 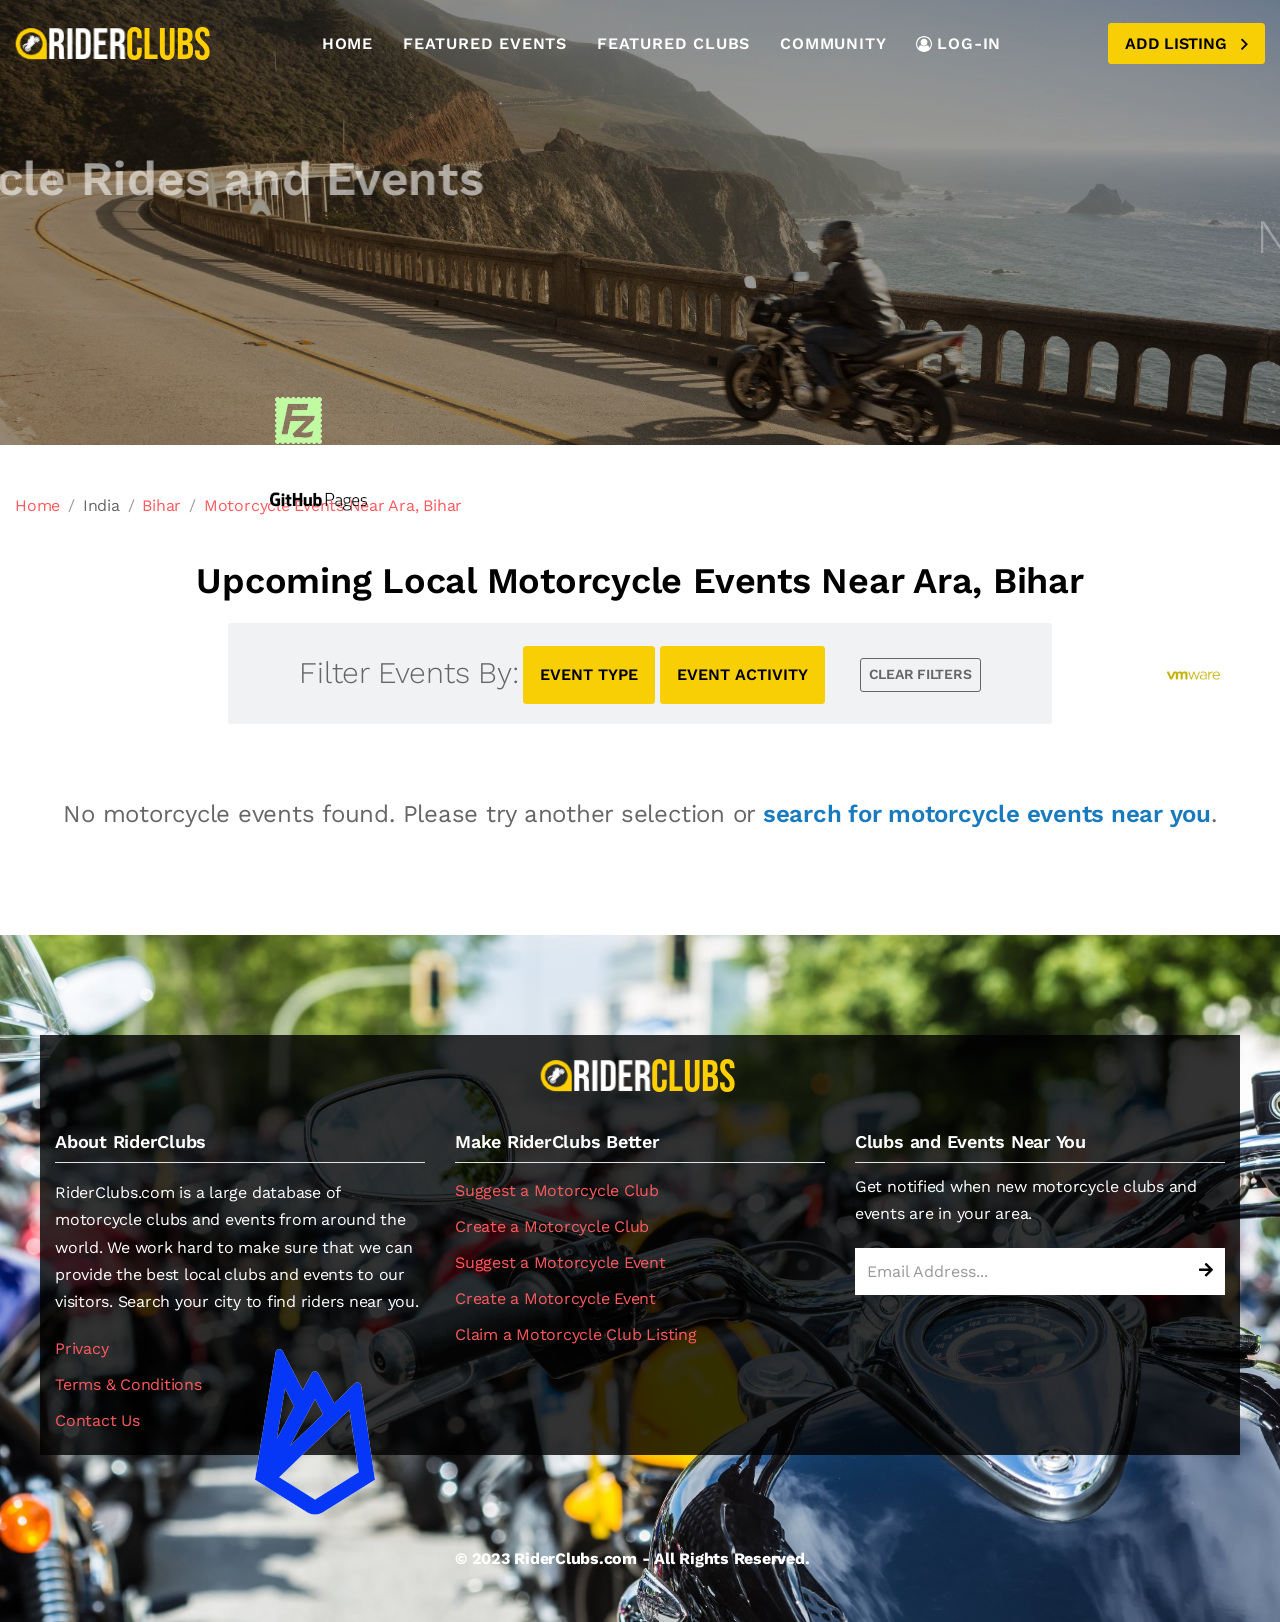 I want to click on VMware application or service, so click(x=1193, y=675).